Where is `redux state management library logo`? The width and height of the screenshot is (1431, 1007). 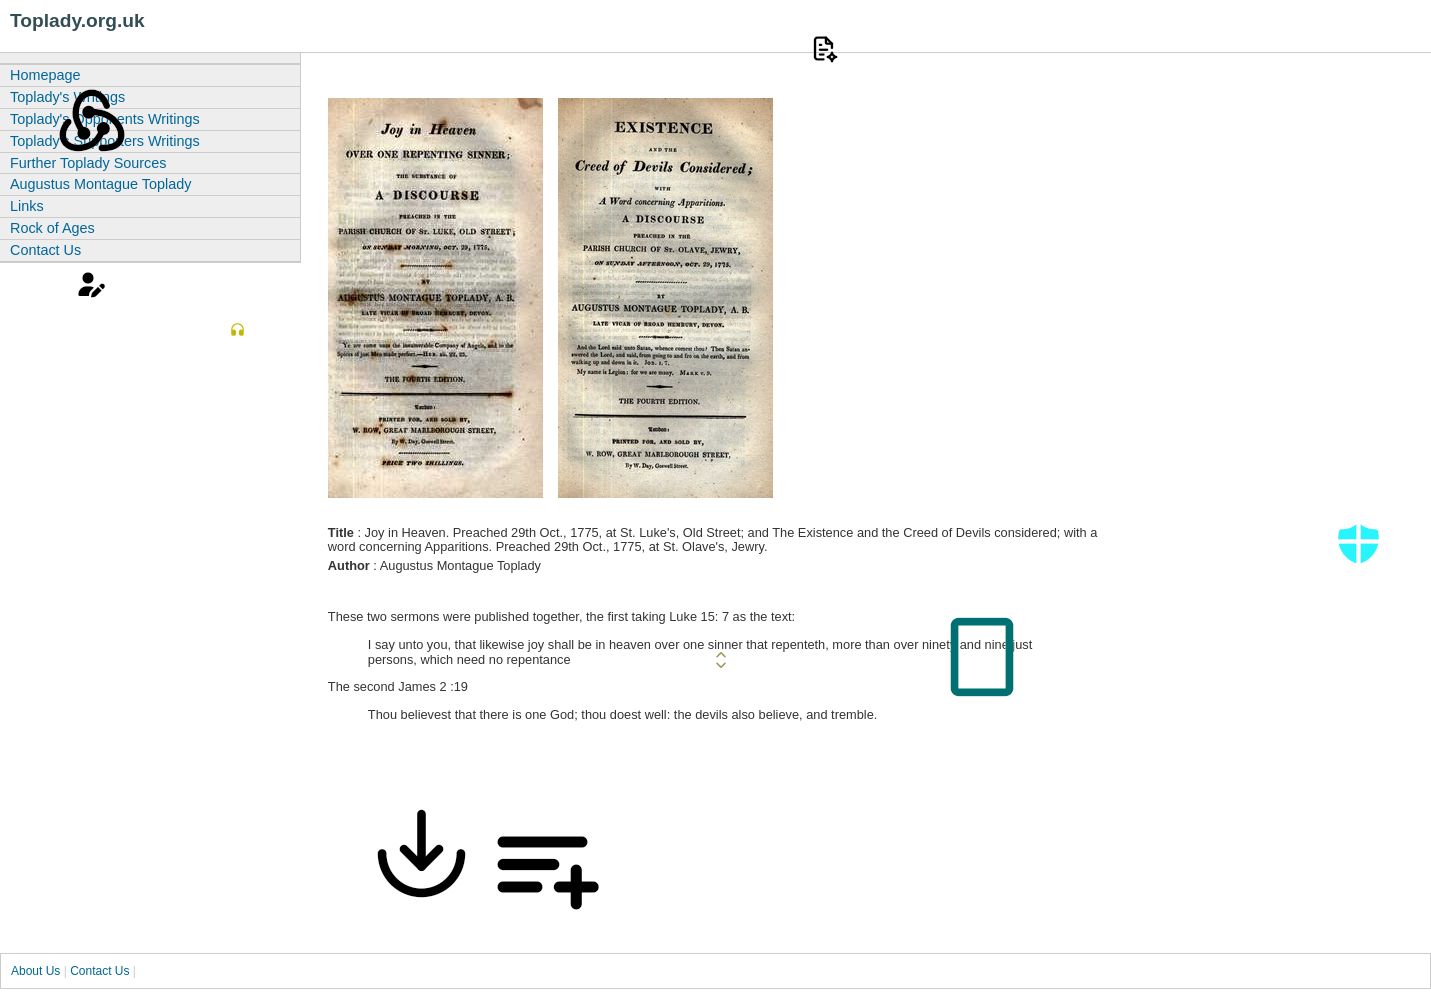
redux state management library logo is located at coordinates (92, 122).